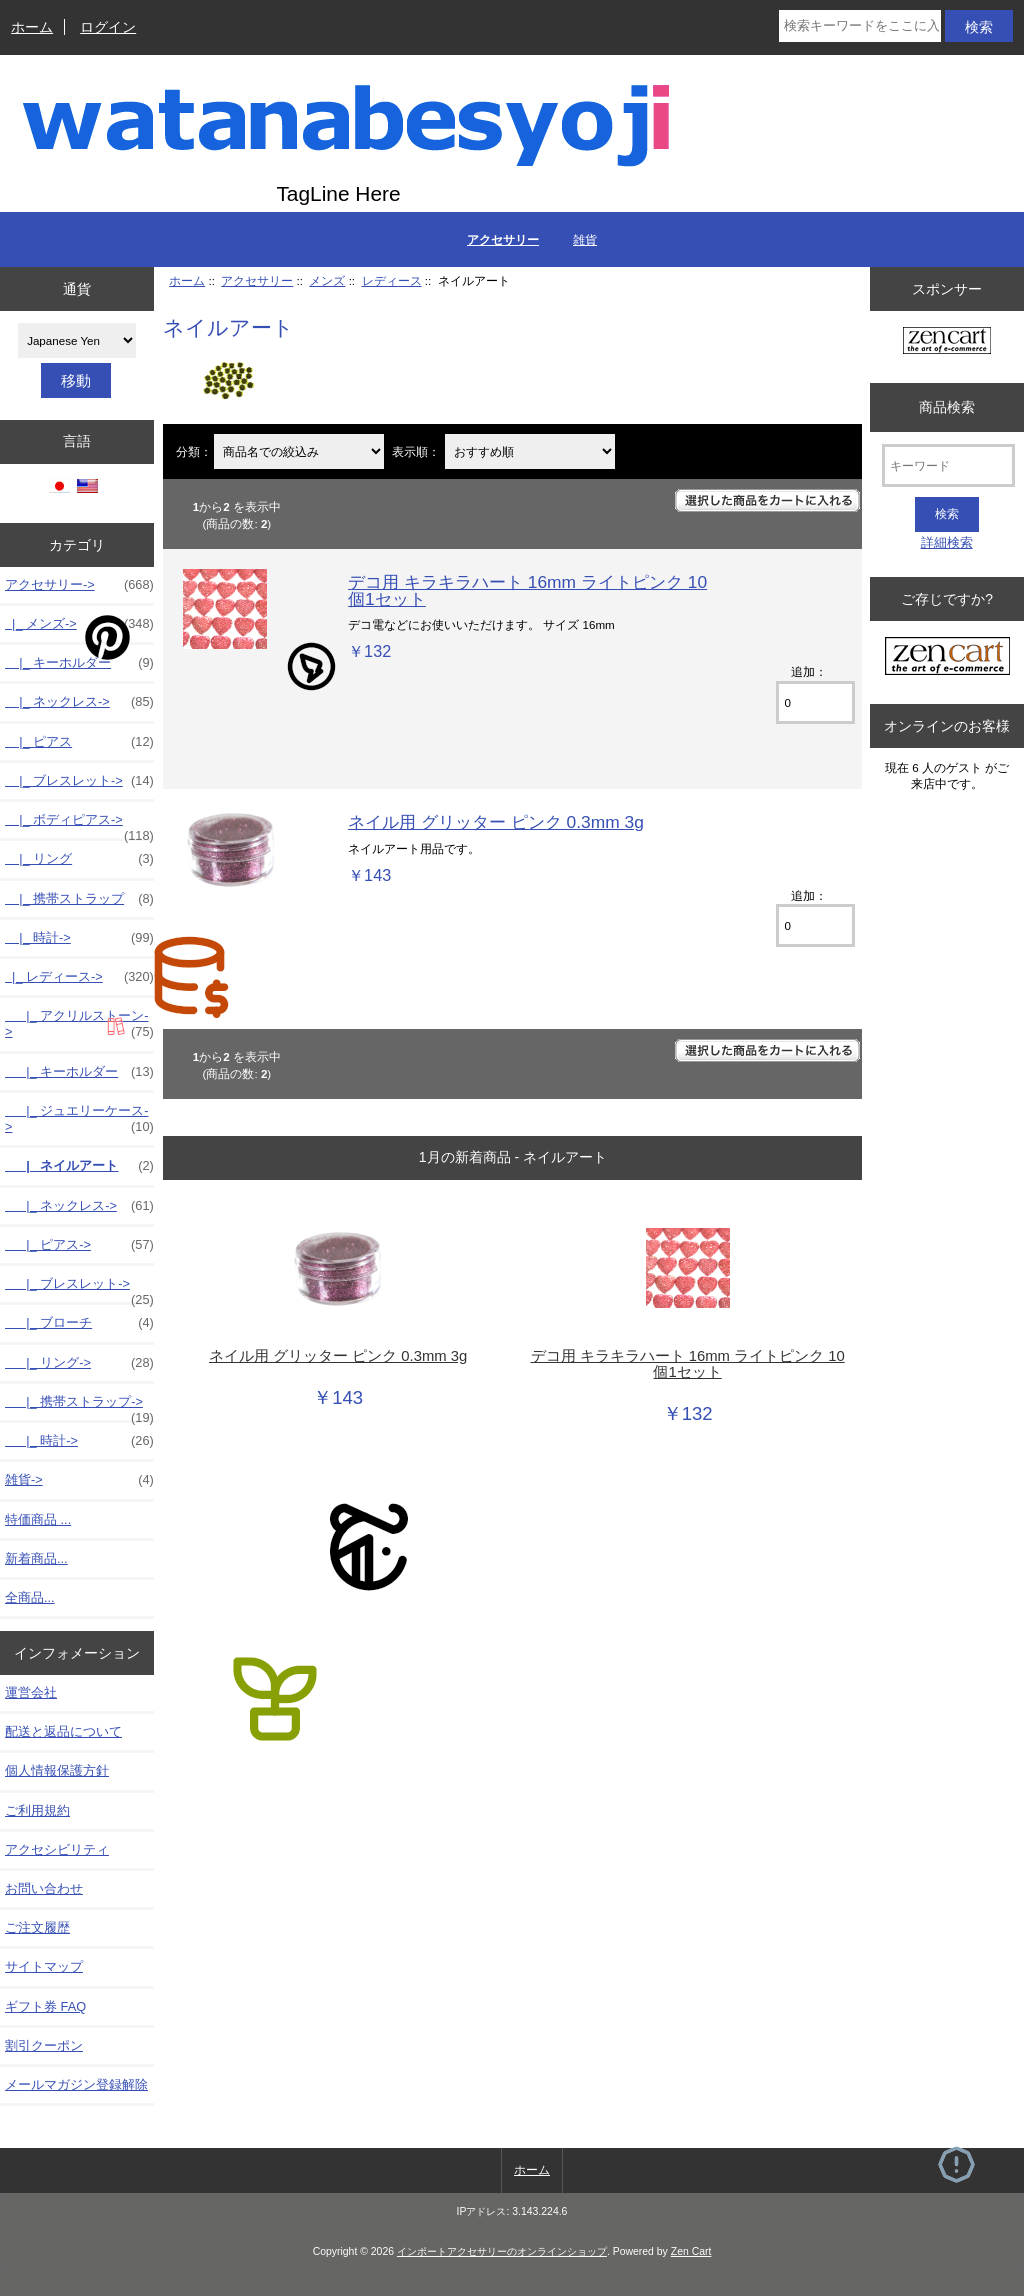 This screenshot has height=2296, width=1024. I want to click on indicates a critical error or warning, so click(956, 2164).